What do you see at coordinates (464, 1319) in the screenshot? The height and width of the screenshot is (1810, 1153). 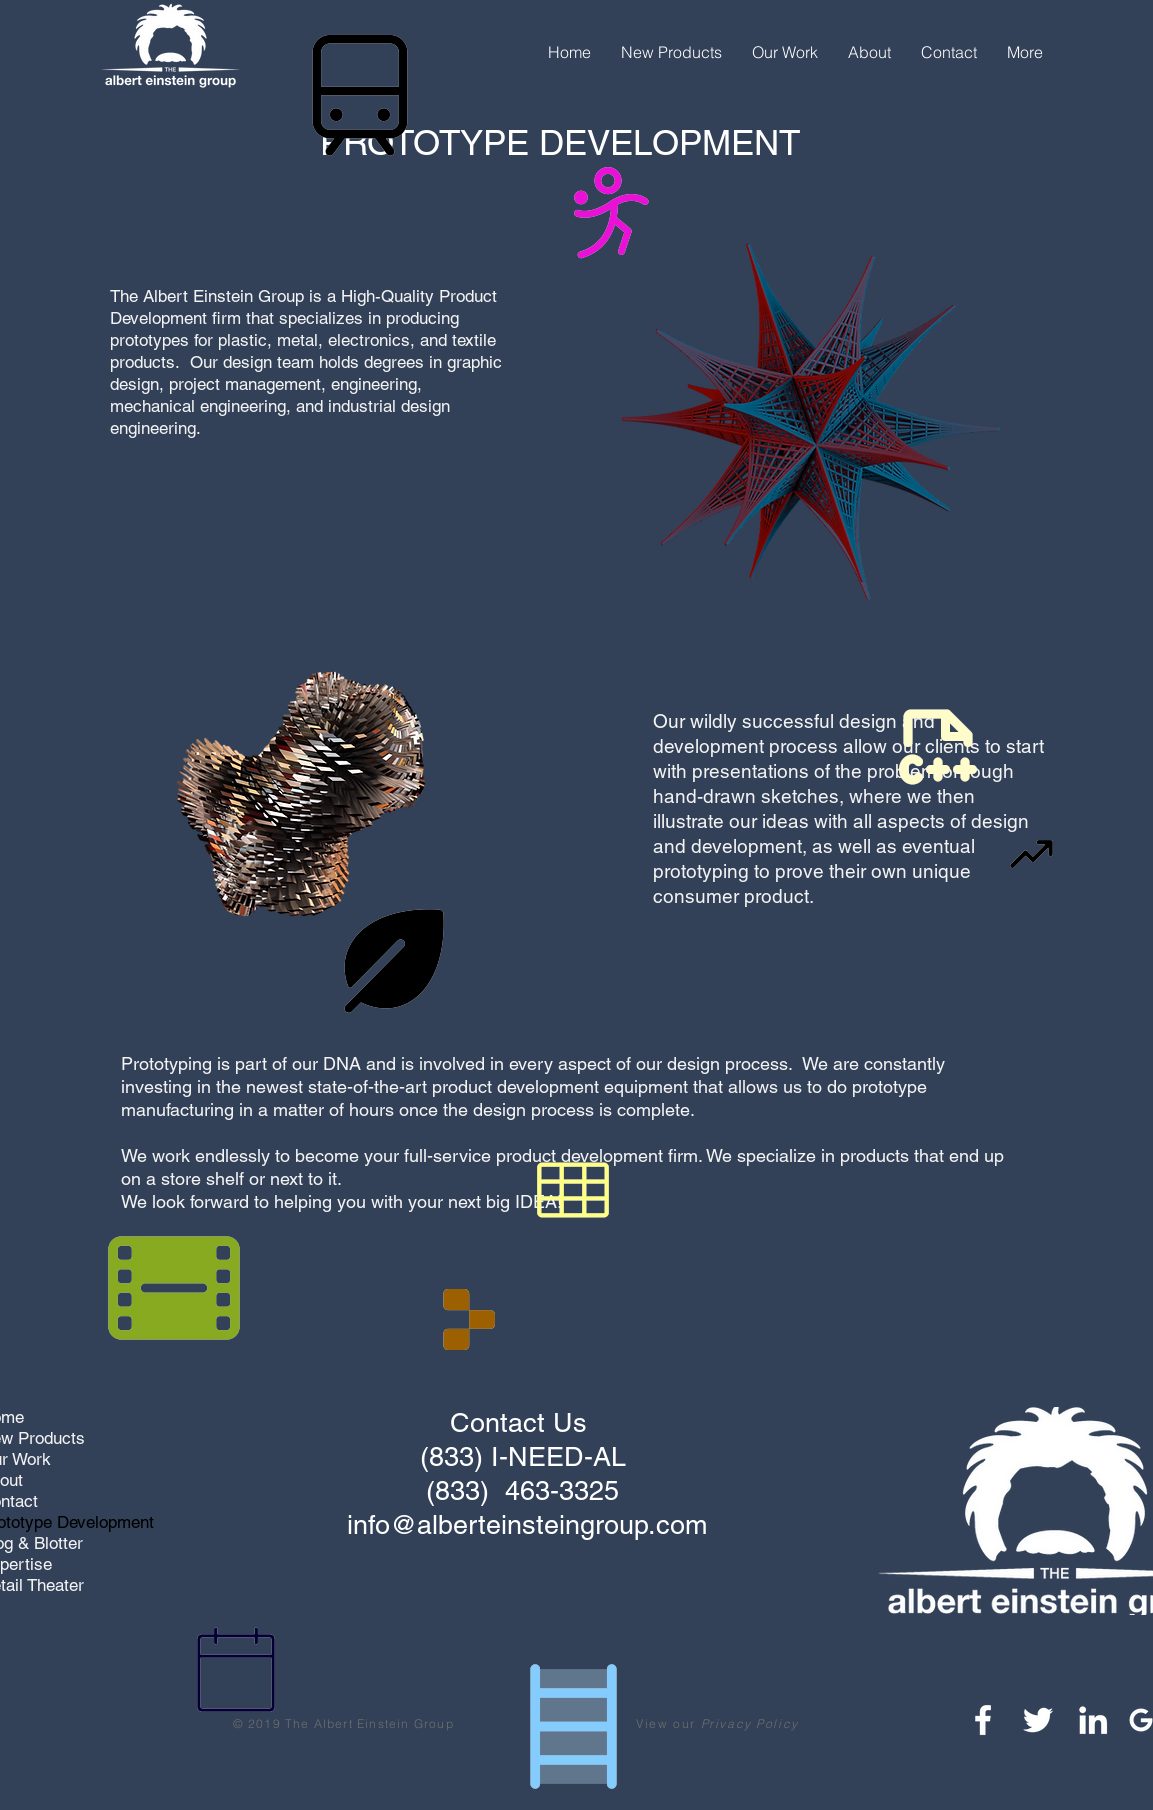 I see `open replit coding environment` at bounding box center [464, 1319].